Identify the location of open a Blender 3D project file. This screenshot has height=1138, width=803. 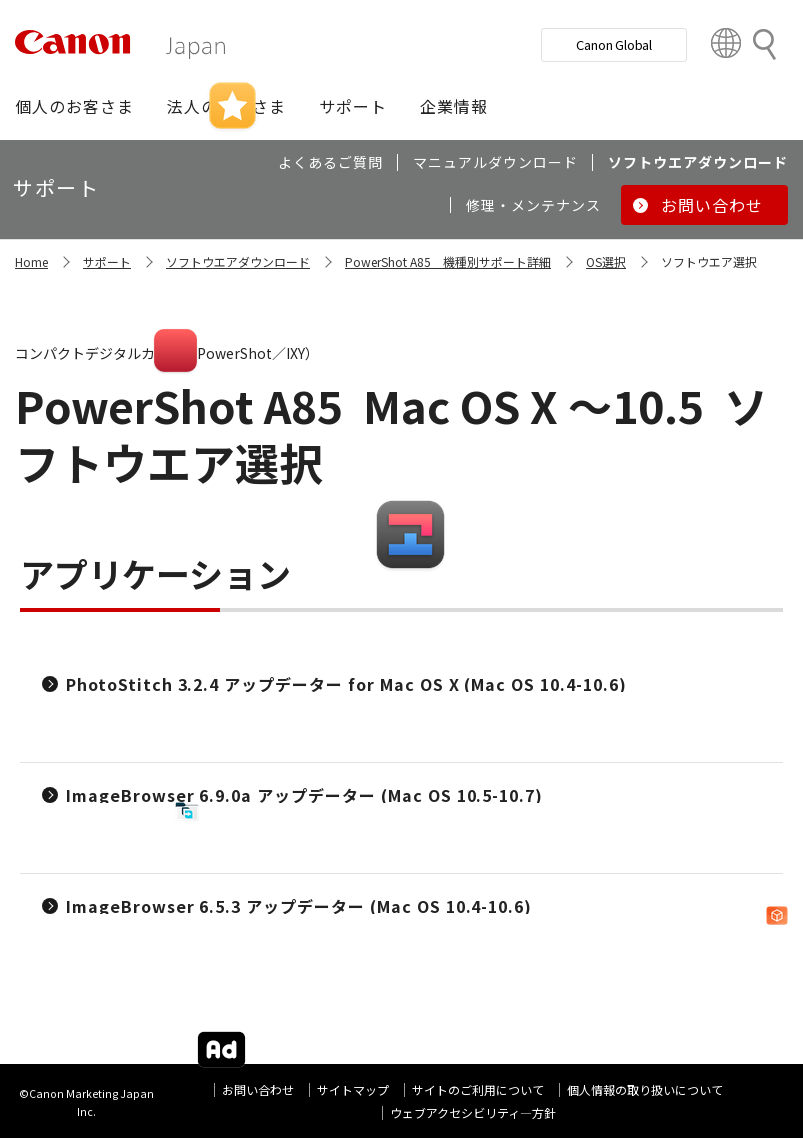
(777, 915).